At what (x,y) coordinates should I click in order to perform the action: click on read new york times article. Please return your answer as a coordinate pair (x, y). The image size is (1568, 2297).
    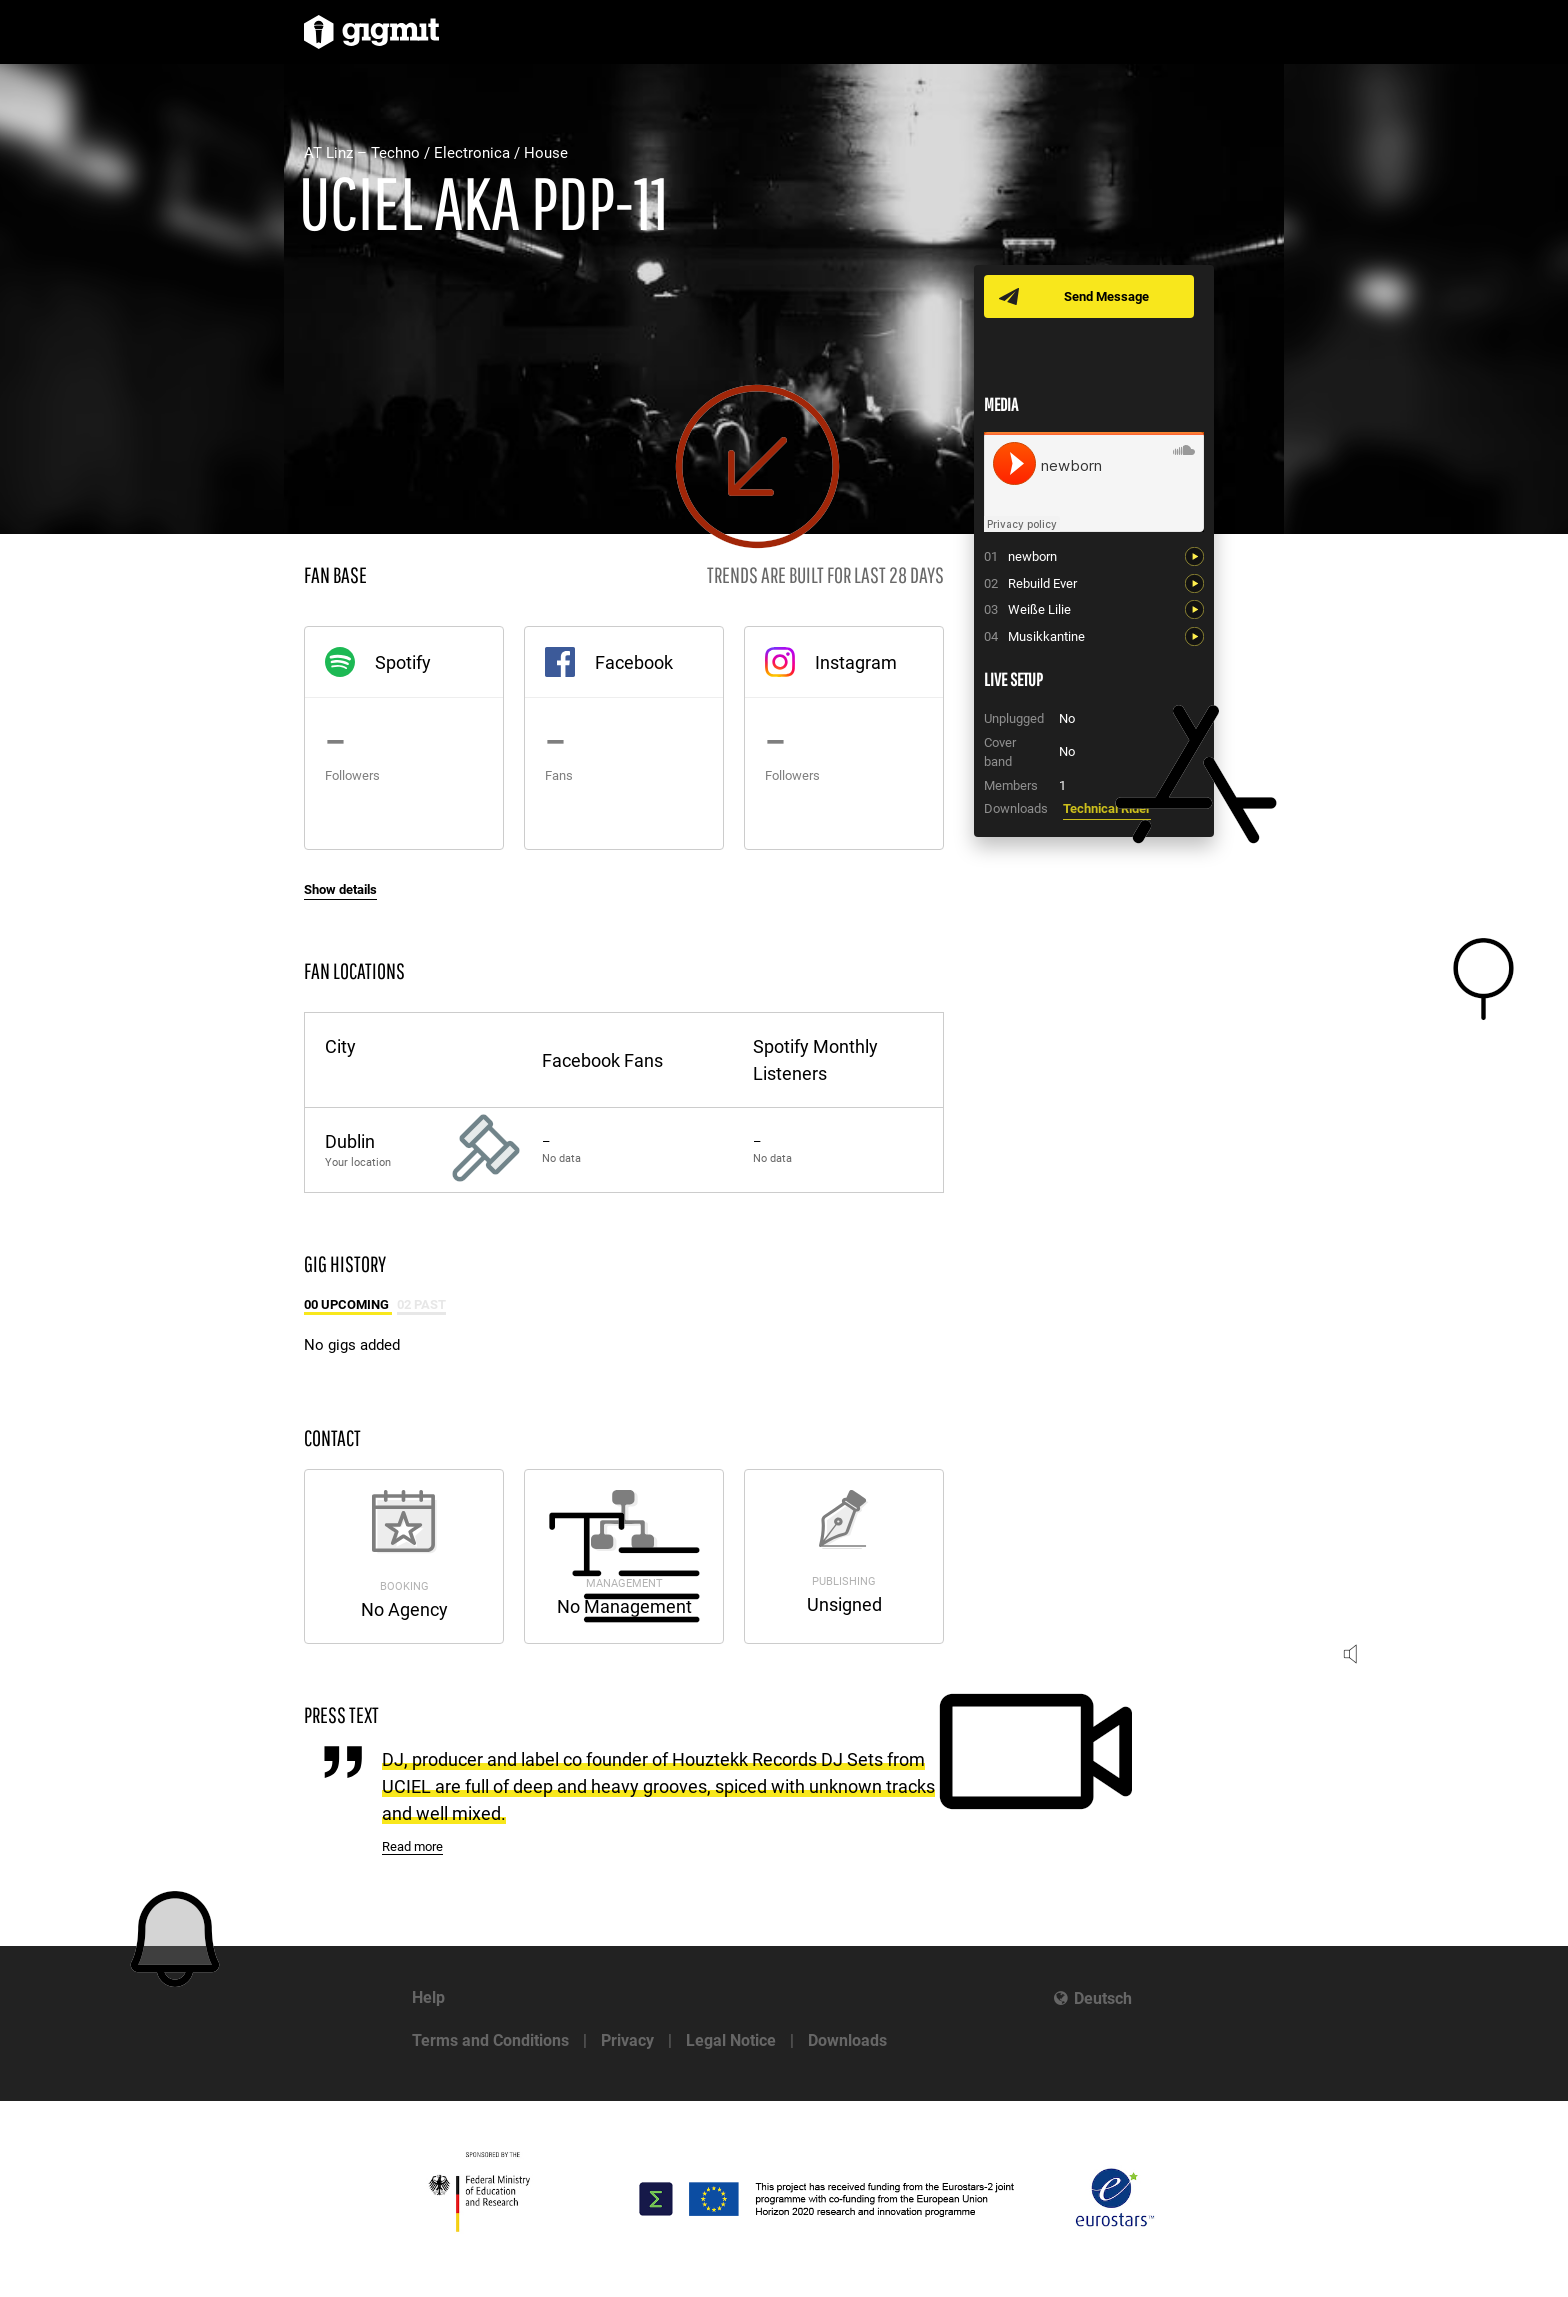
    Looking at the image, I should click on (621, 1567).